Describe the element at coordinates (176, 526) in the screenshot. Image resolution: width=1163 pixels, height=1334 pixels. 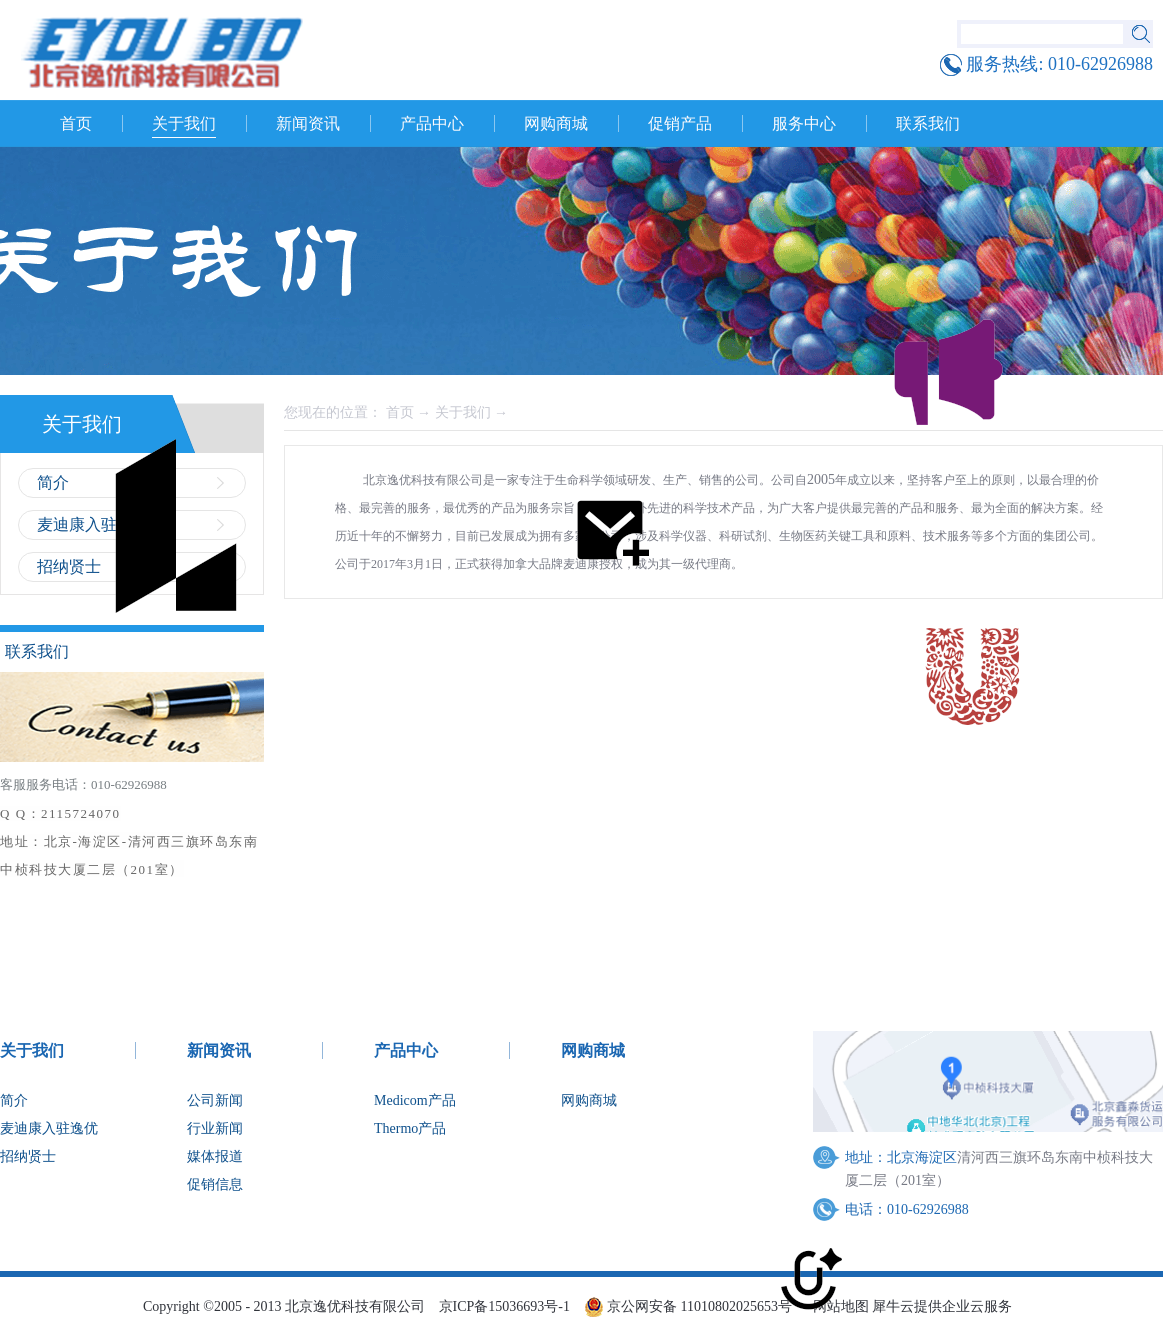
I see `lucid software company logo` at that location.